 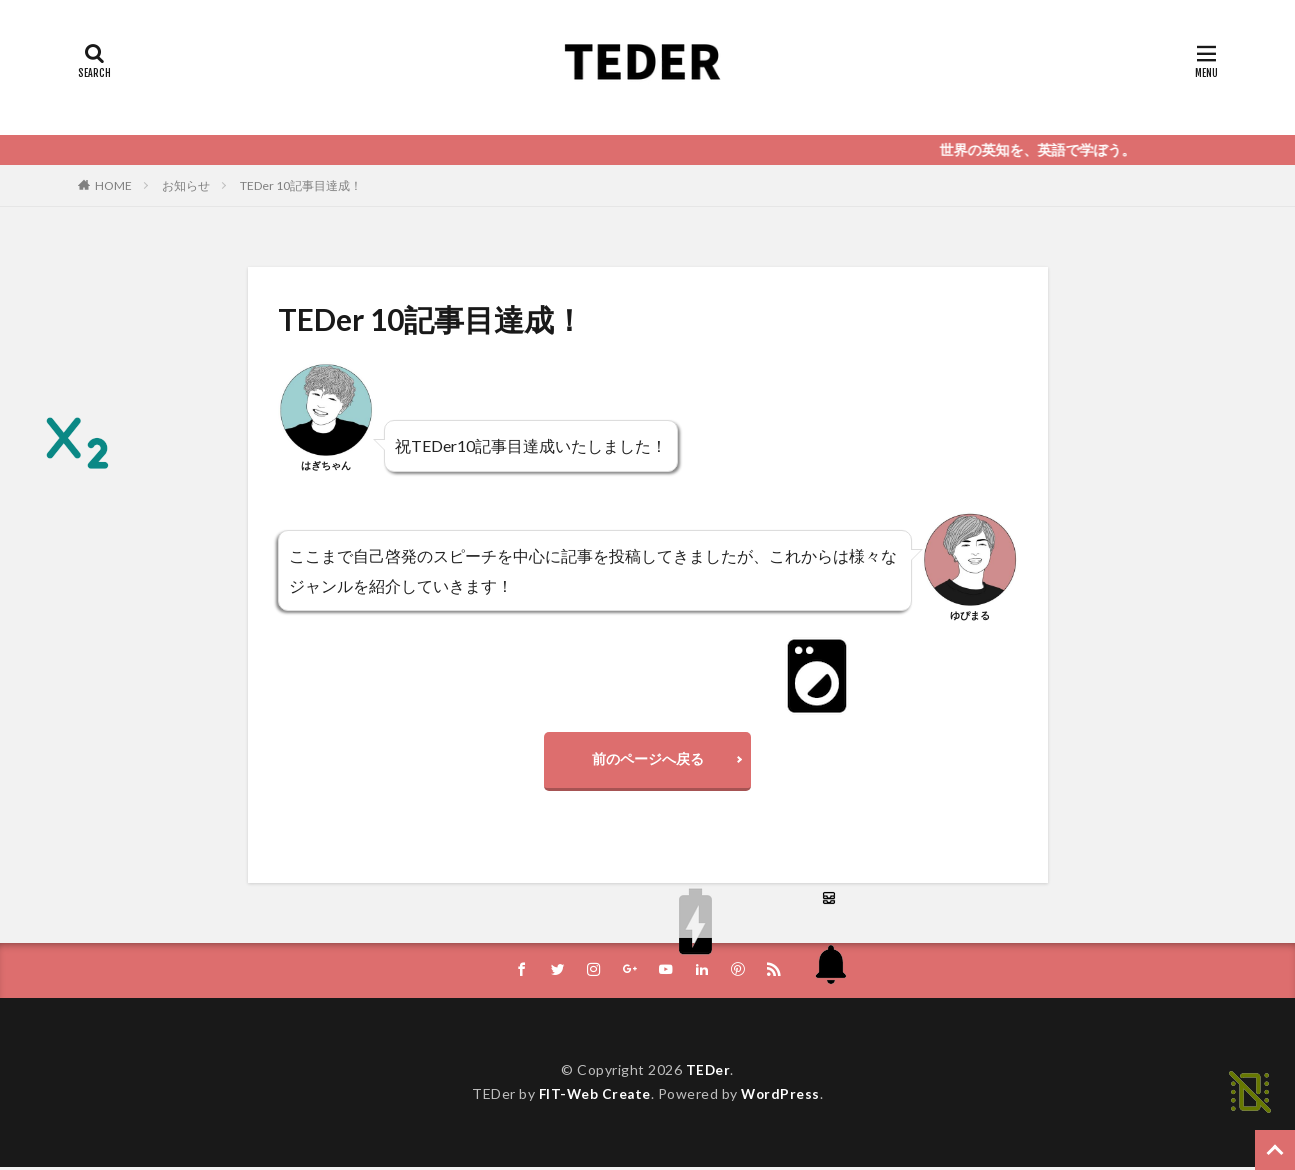 What do you see at coordinates (1250, 1092) in the screenshot?
I see `container disabled or unavailable` at bounding box center [1250, 1092].